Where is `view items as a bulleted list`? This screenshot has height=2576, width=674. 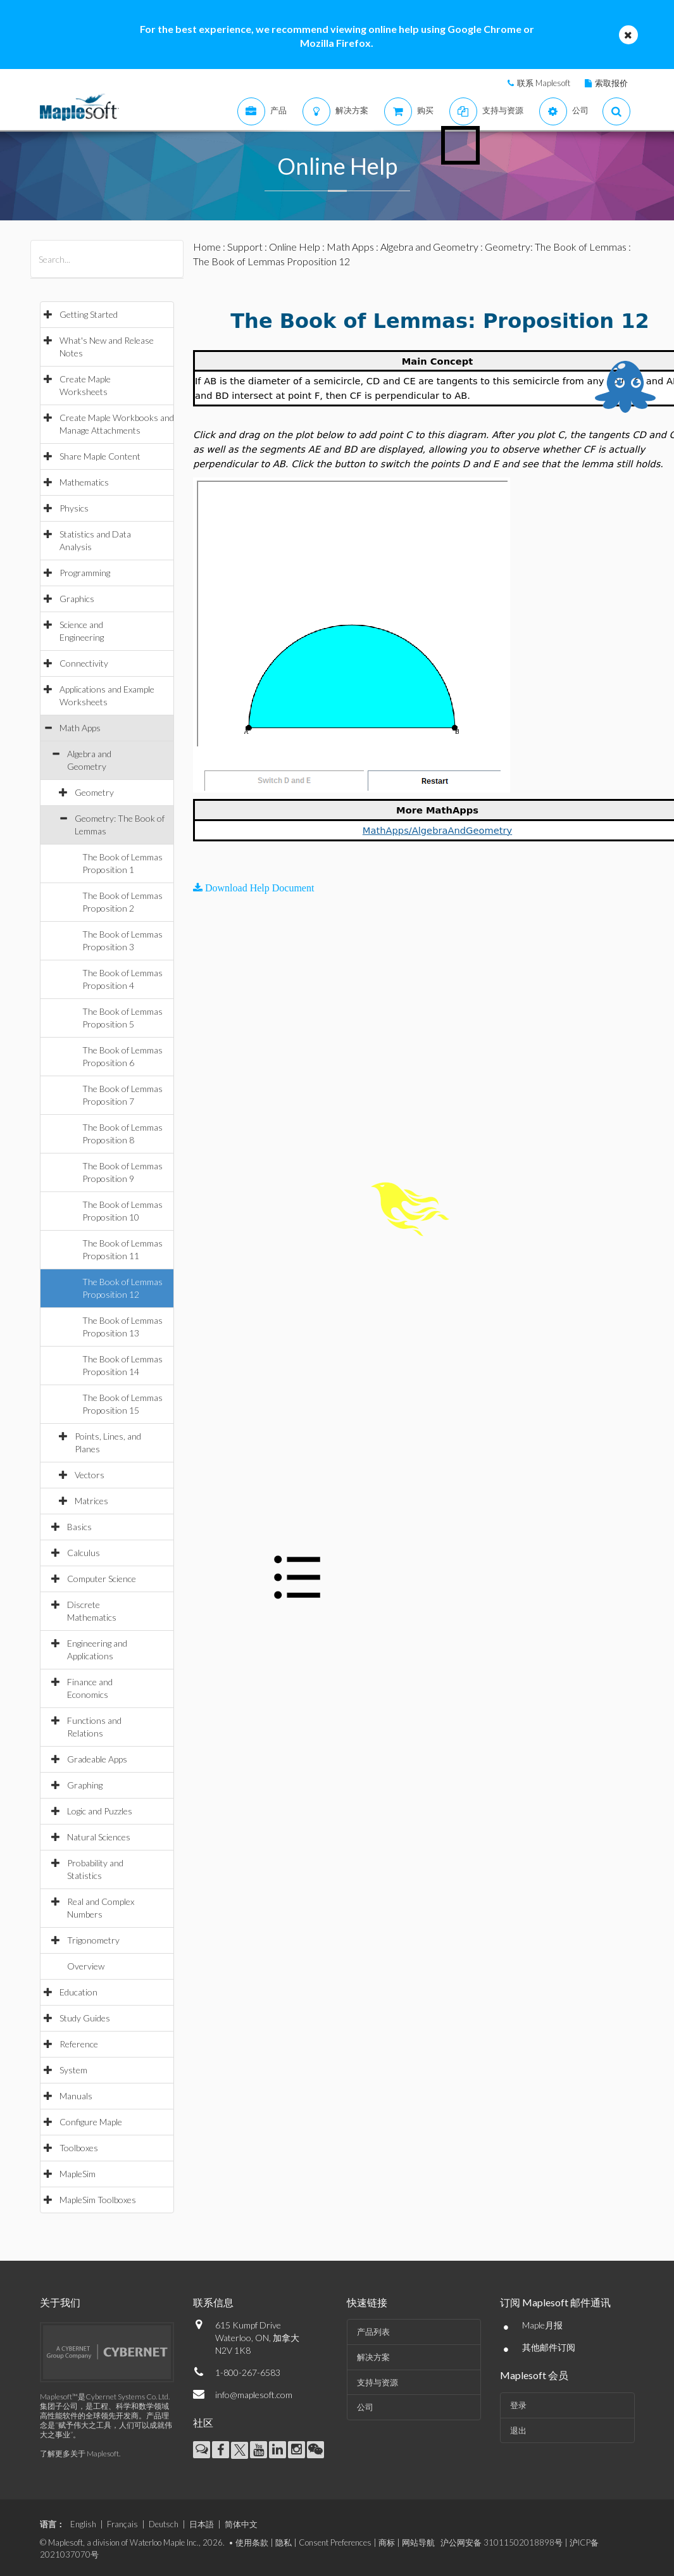 view items as a bulleted list is located at coordinates (297, 1577).